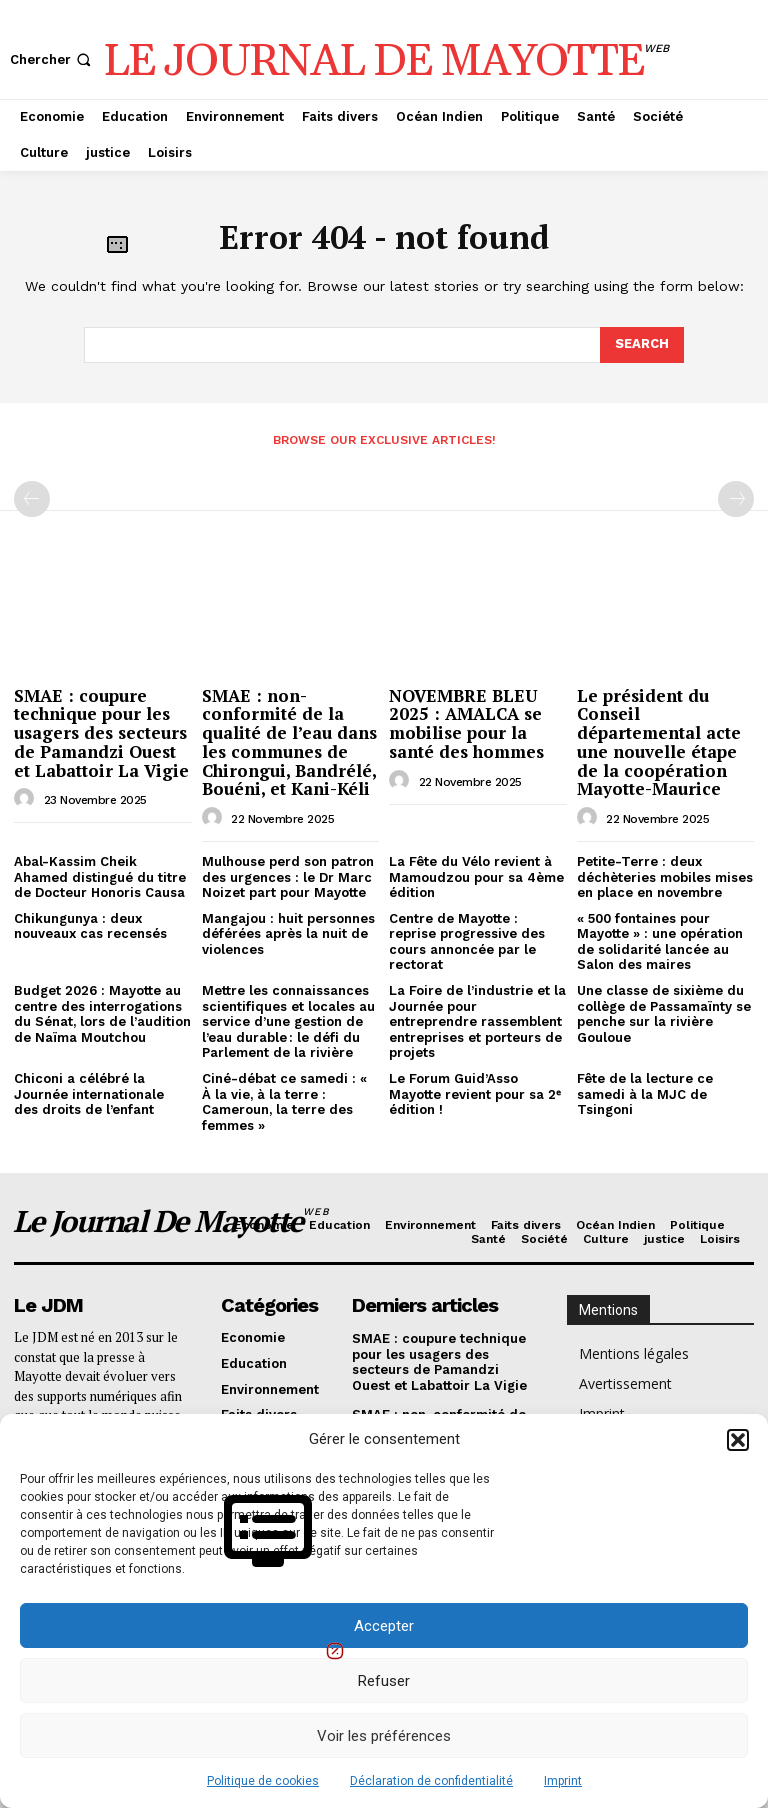 Image resolution: width=768 pixels, height=1808 pixels. Describe the element at coordinates (268, 1531) in the screenshot. I see `access DVR or recorded content` at that location.